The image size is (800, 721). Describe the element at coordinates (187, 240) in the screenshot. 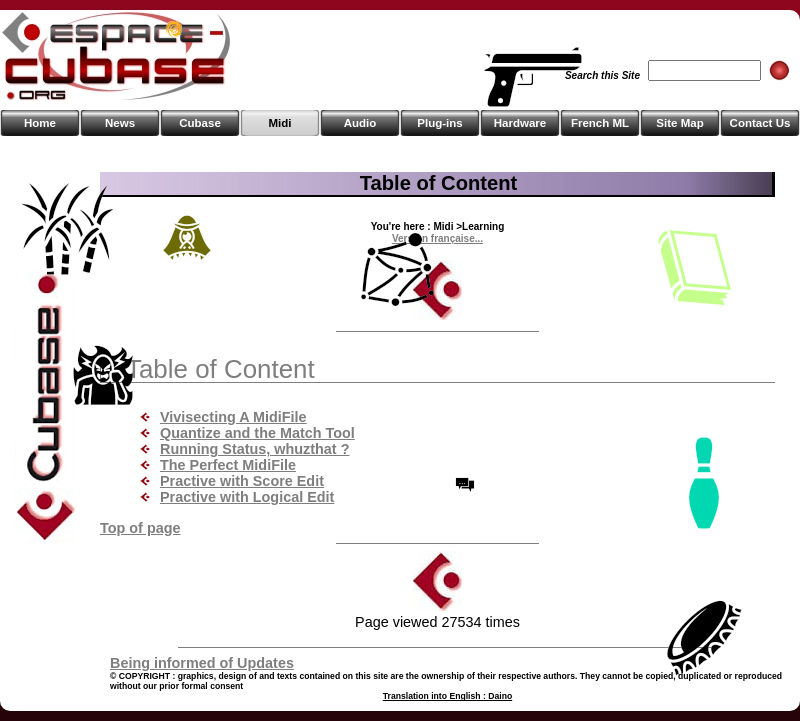

I see `select the cyclops character or creature` at that location.